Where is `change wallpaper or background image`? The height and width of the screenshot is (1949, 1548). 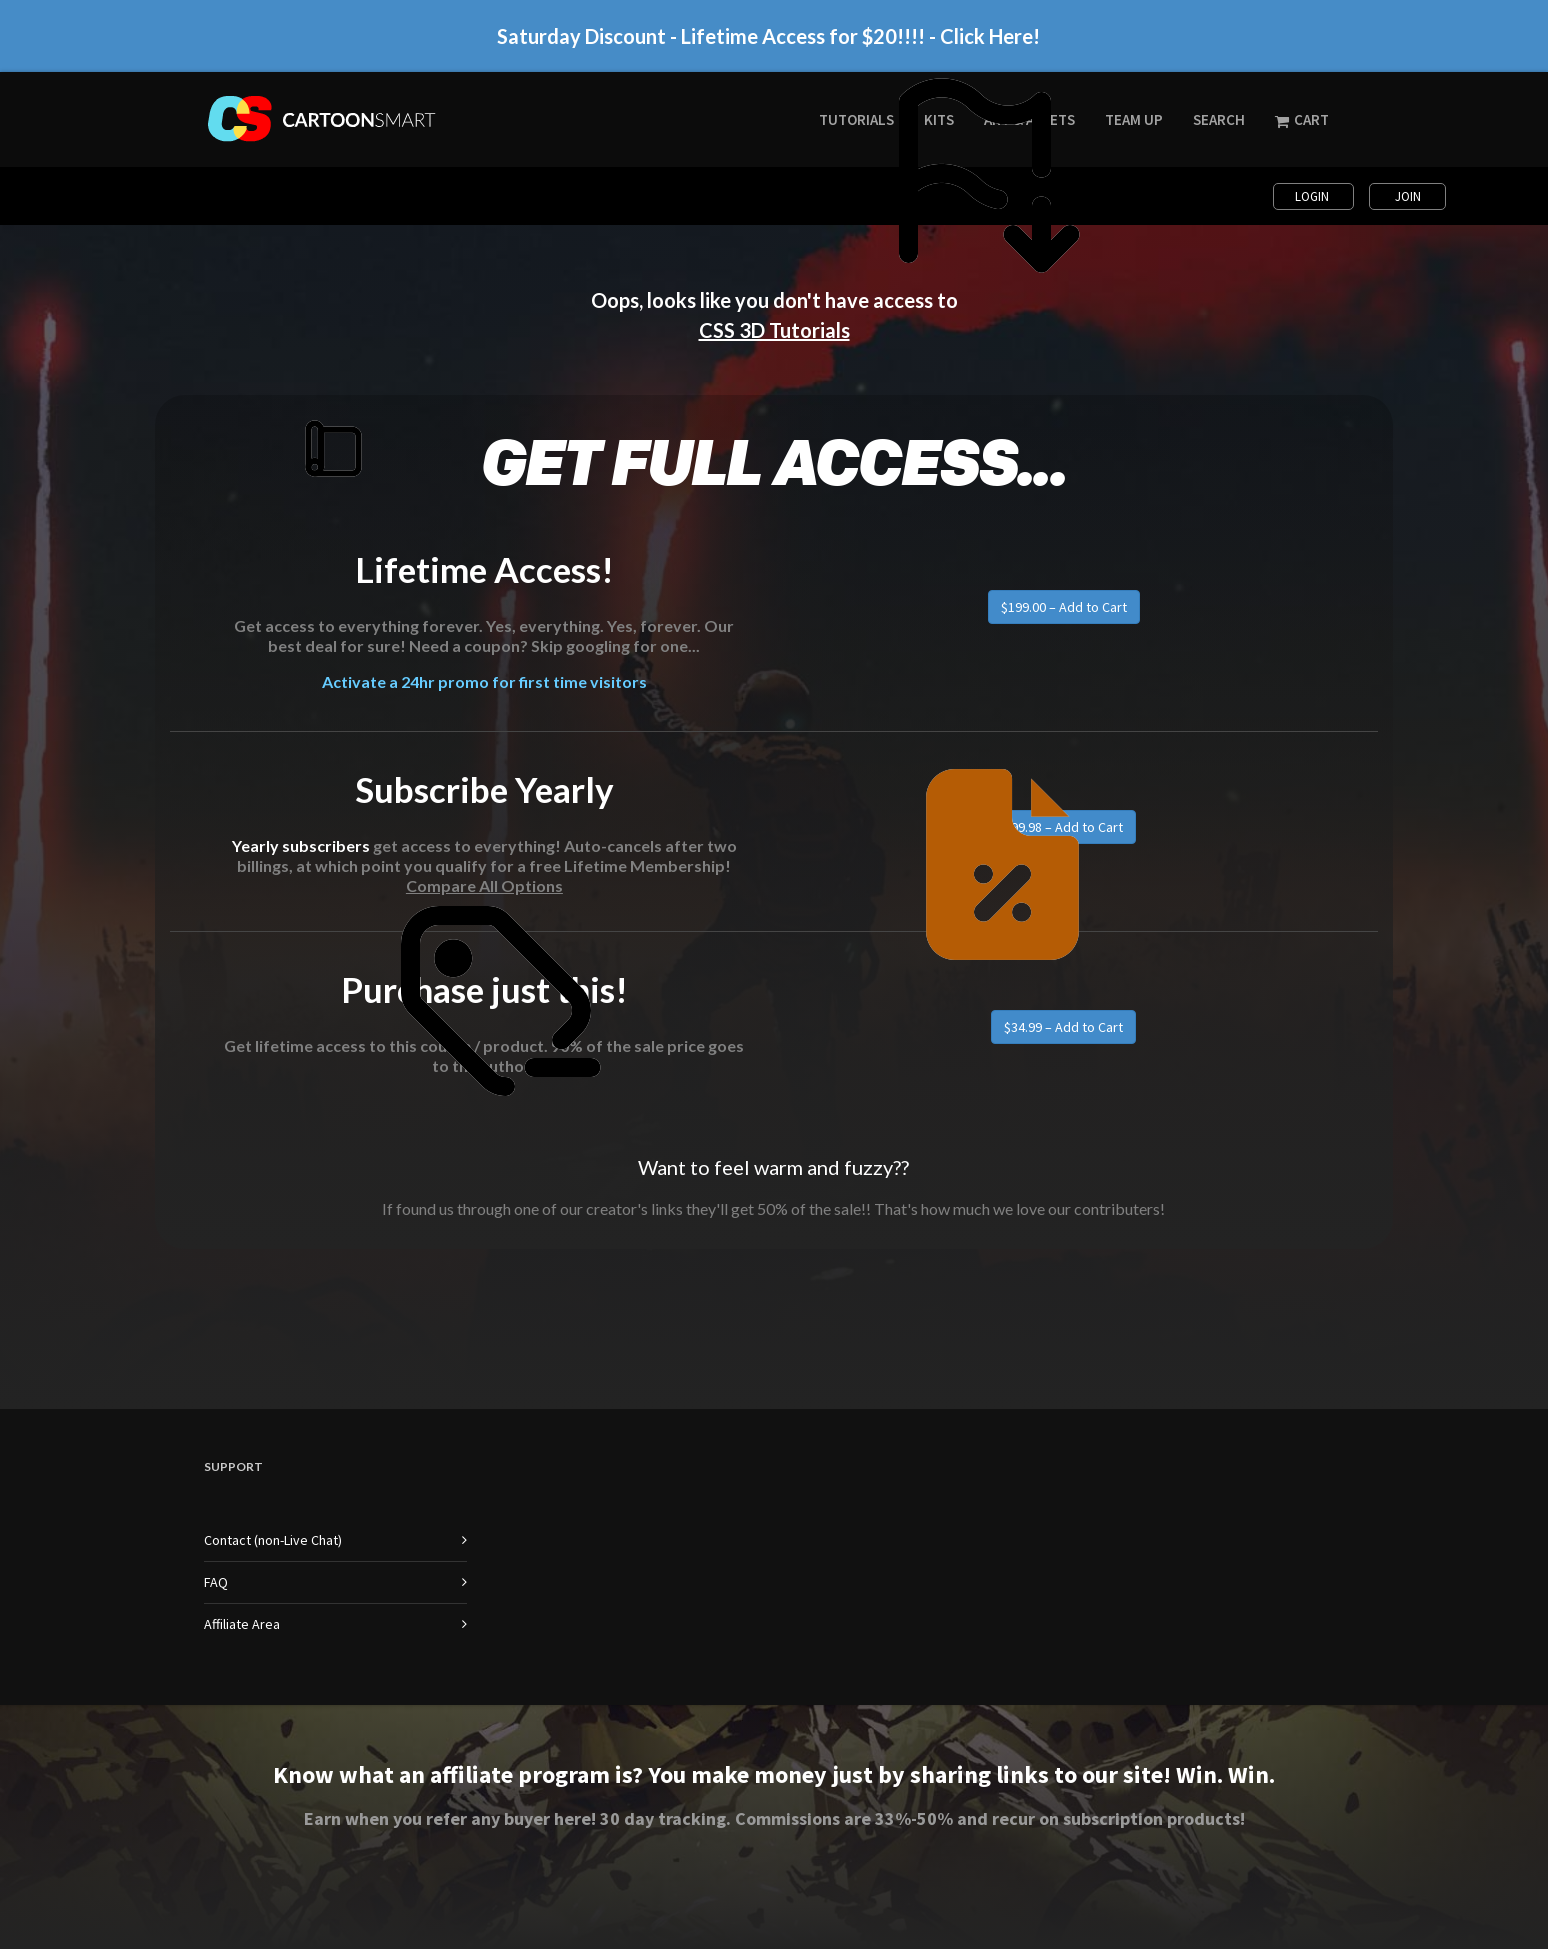 change wallpaper or background image is located at coordinates (333, 448).